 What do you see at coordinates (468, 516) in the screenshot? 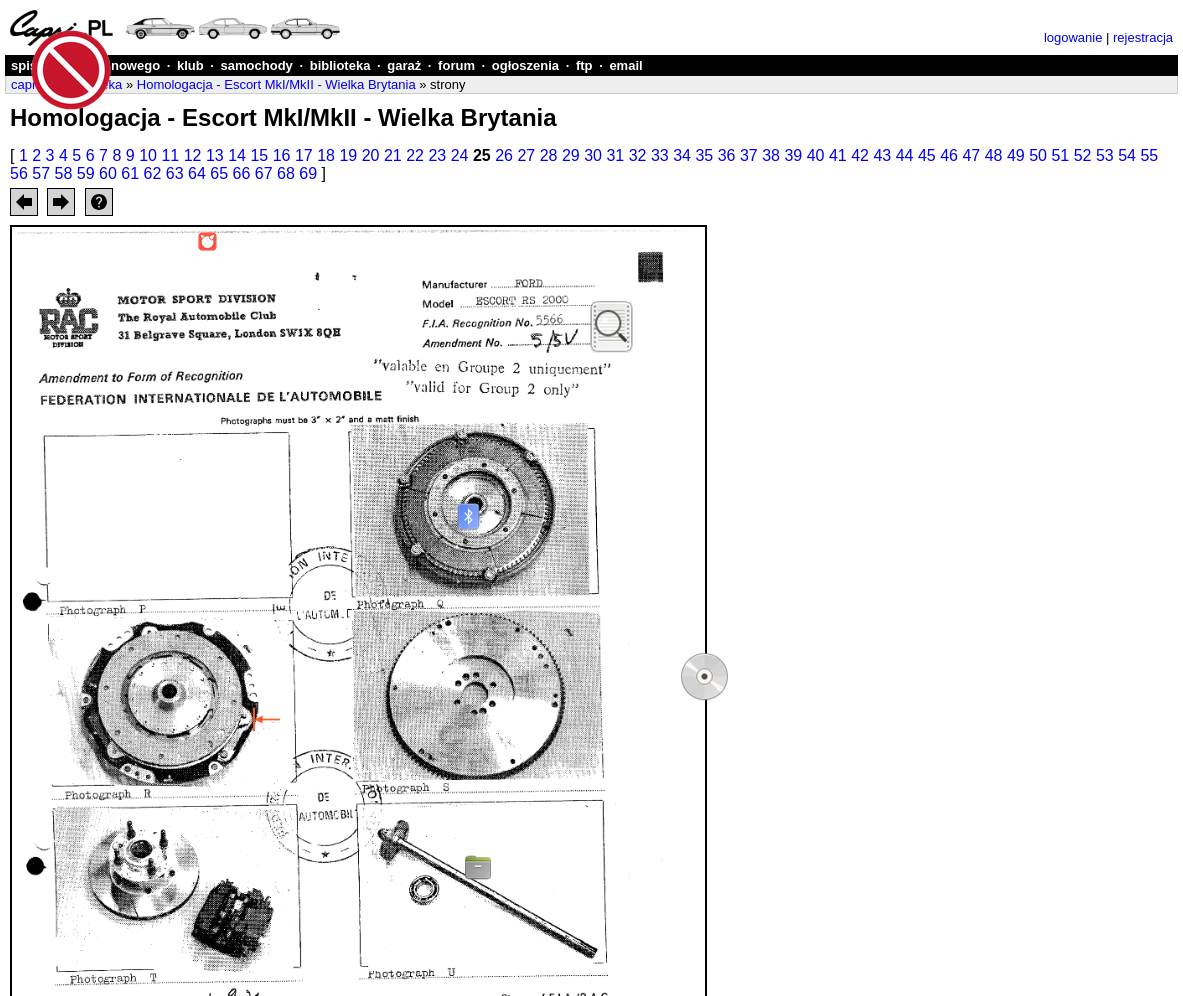
I see `indicates bluetooth is currently active and connected` at bounding box center [468, 516].